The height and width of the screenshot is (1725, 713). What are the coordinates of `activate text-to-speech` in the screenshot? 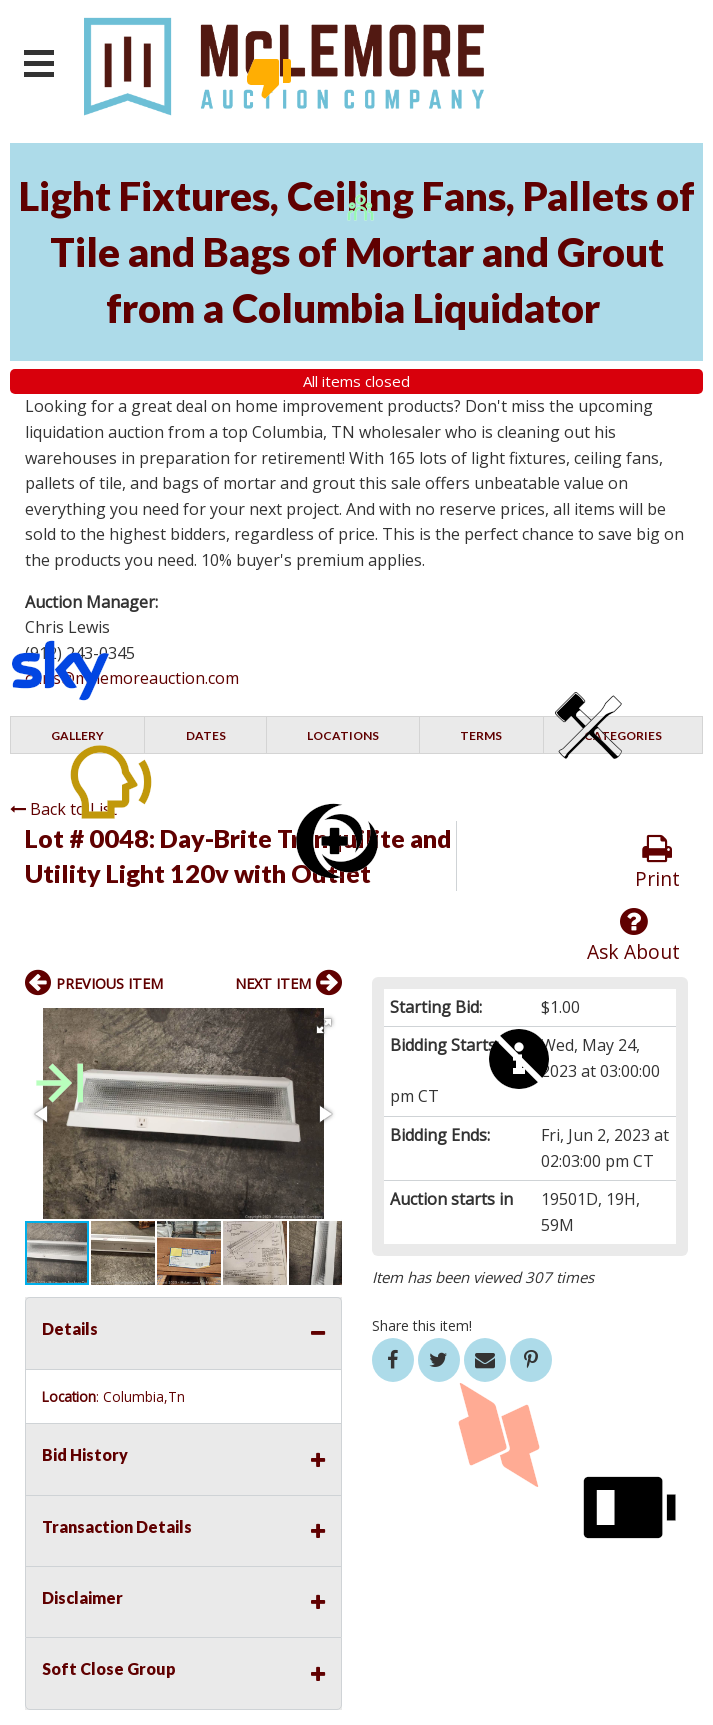 It's located at (111, 782).